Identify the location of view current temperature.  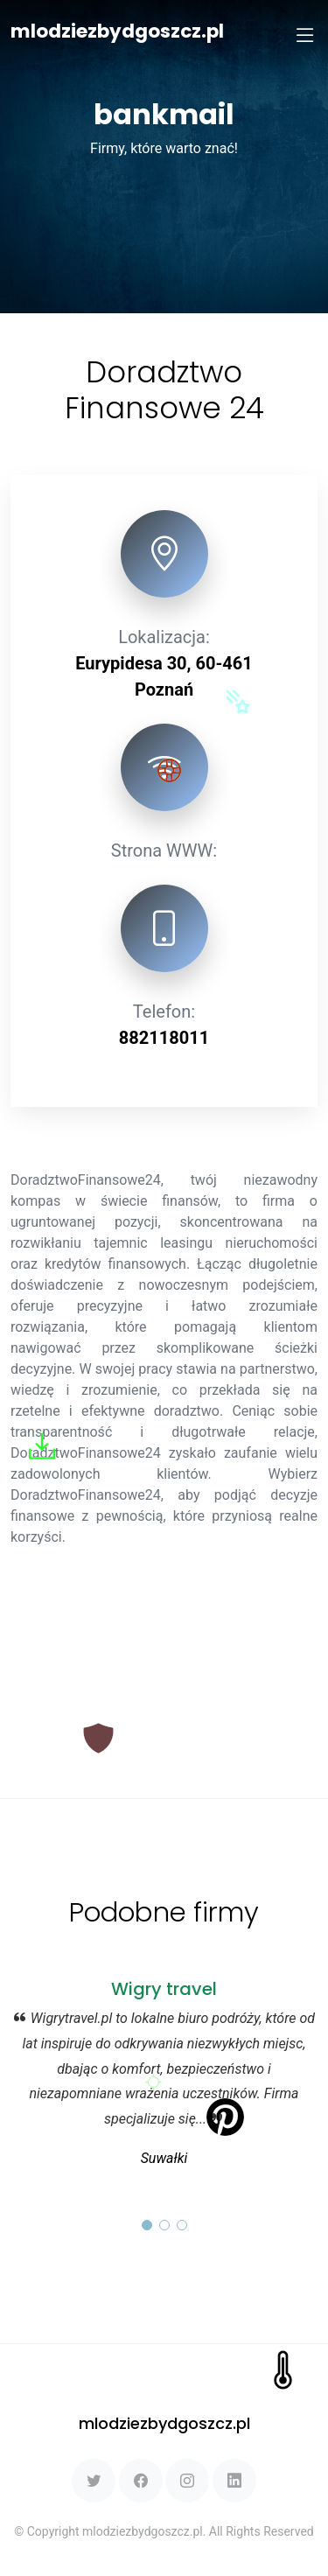
(283, 2370).